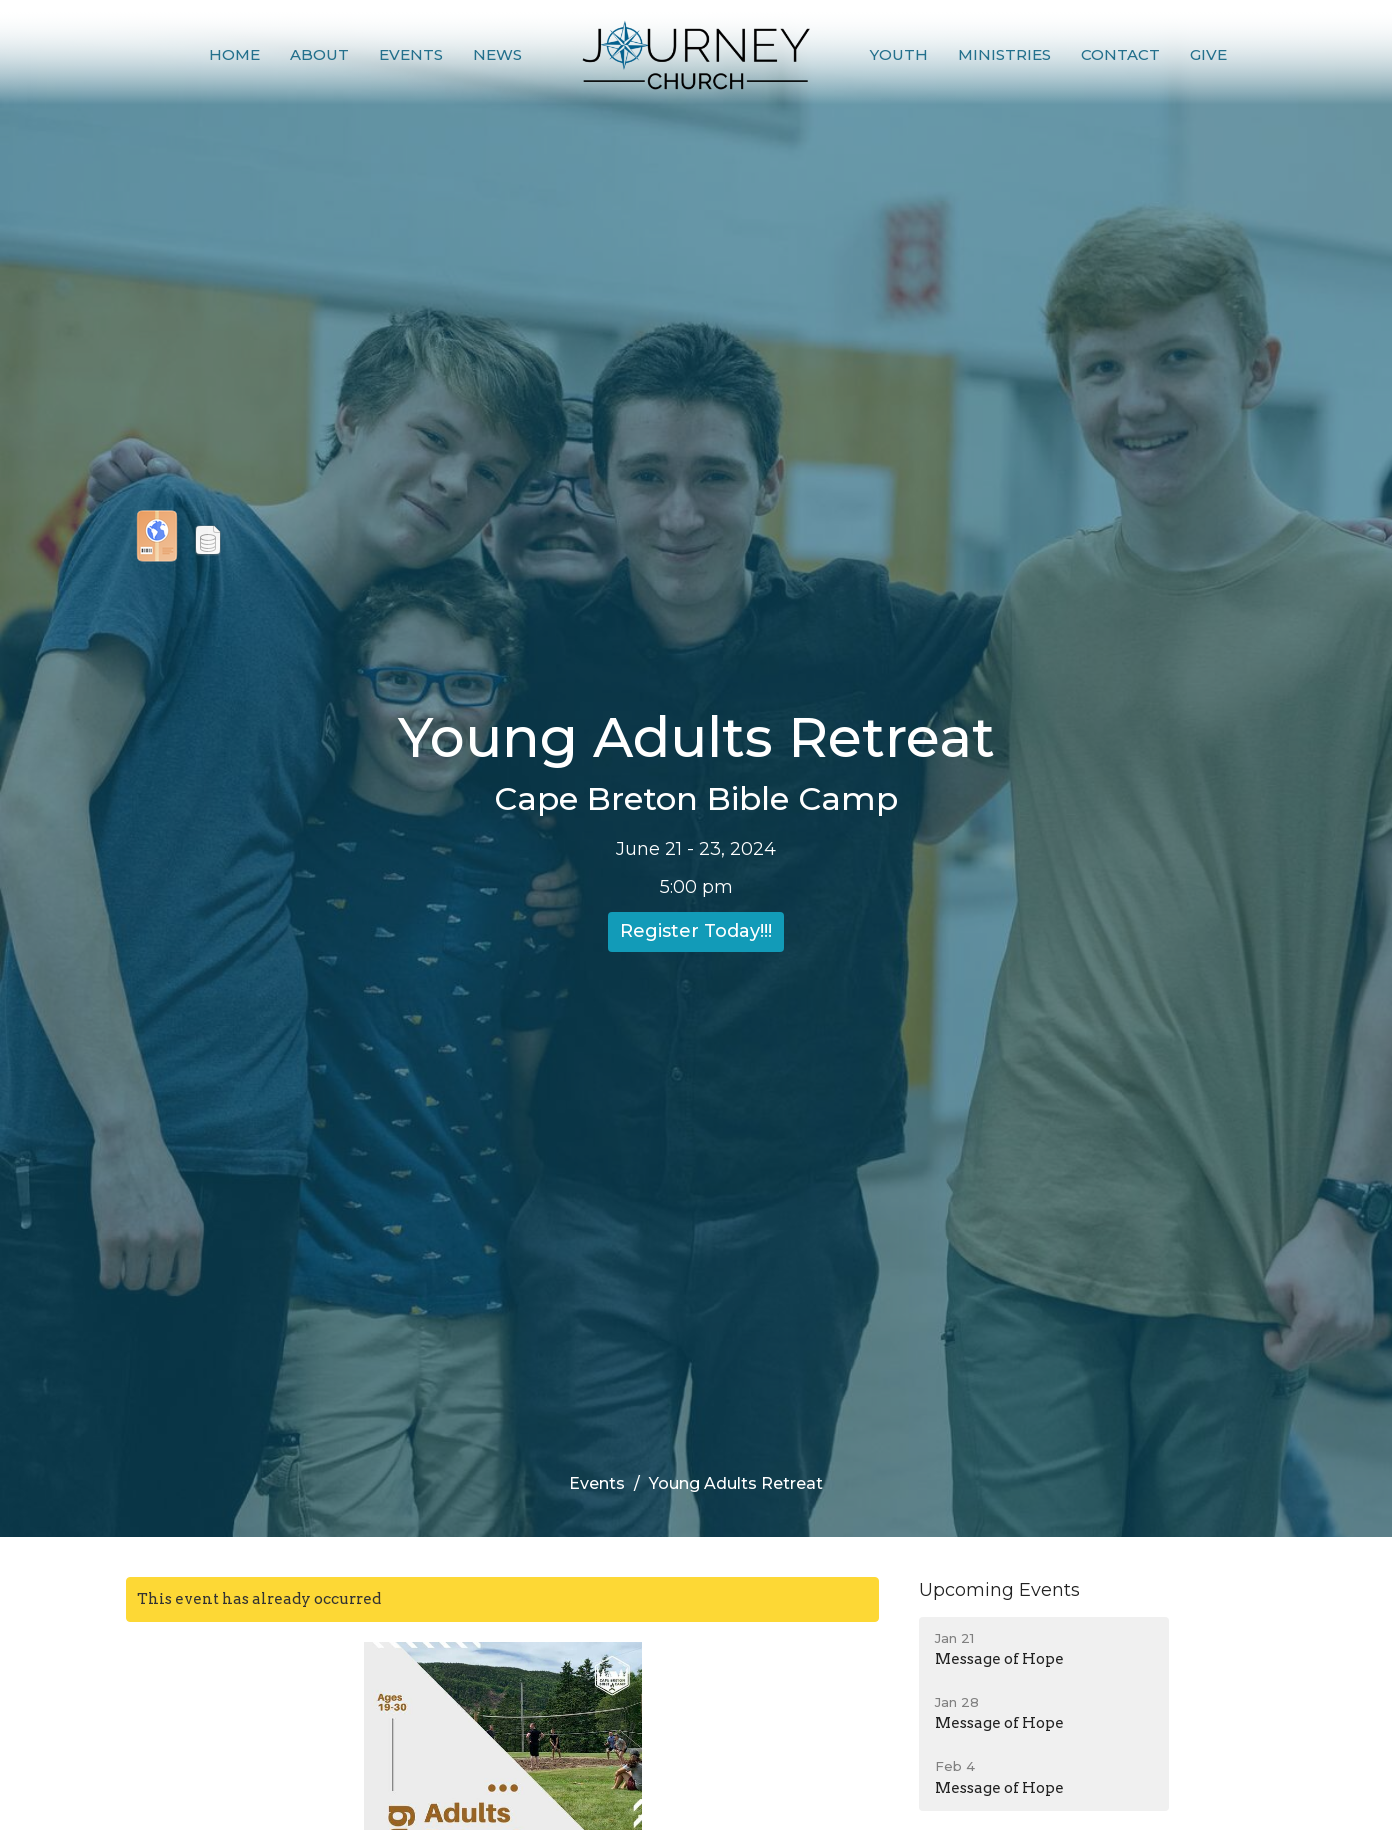  What do you see at coordinates (208, 540) in the screenshot?
I see `open an sql database file` at bounding box center [208, 540].